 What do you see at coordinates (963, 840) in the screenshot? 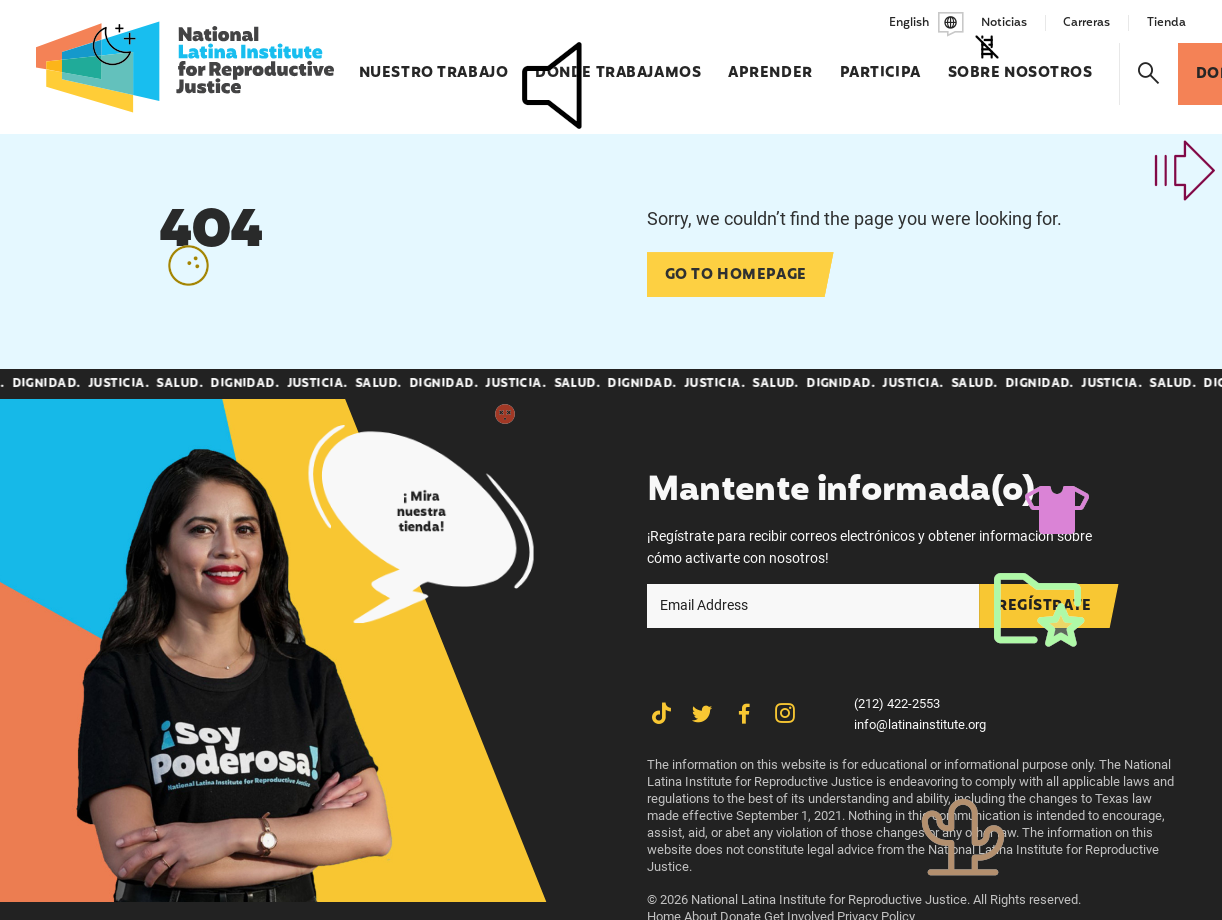
I see `indicates desert or arid climate theme` at bounding box center [963, 840].